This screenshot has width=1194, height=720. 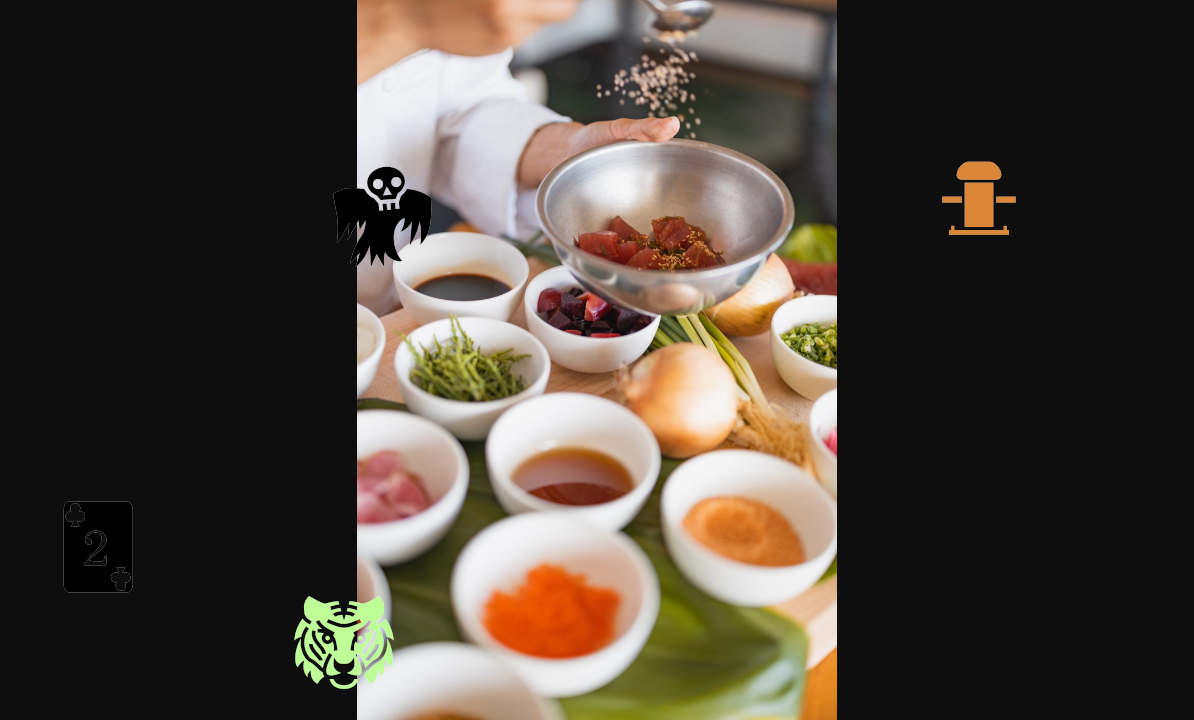 I want to click on two of clubs playing card, so click(x=98, y=547).